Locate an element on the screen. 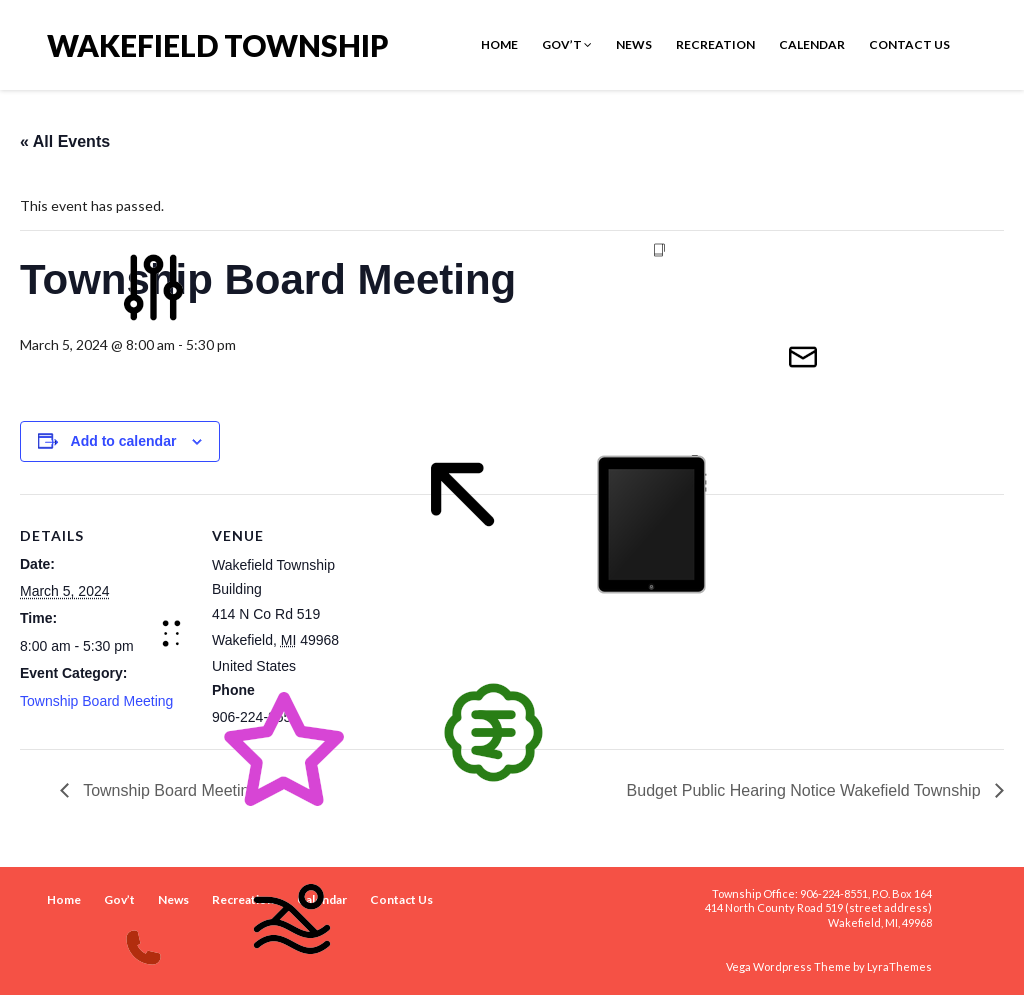 The image size is (1024, 995). iPad device icon is located at coordinates (651, 524).